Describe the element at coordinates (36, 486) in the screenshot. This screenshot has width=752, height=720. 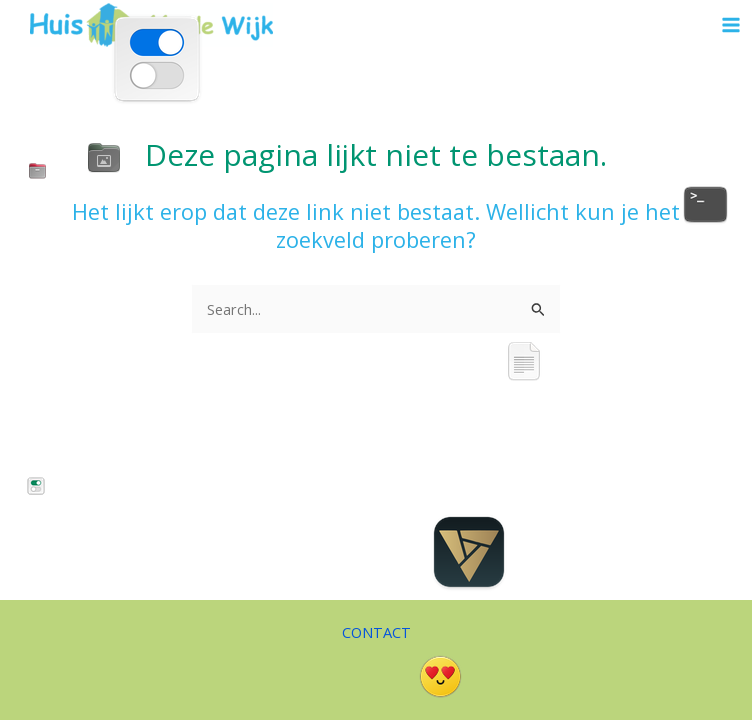
I see `open system tweaks or settings customization` at that location.